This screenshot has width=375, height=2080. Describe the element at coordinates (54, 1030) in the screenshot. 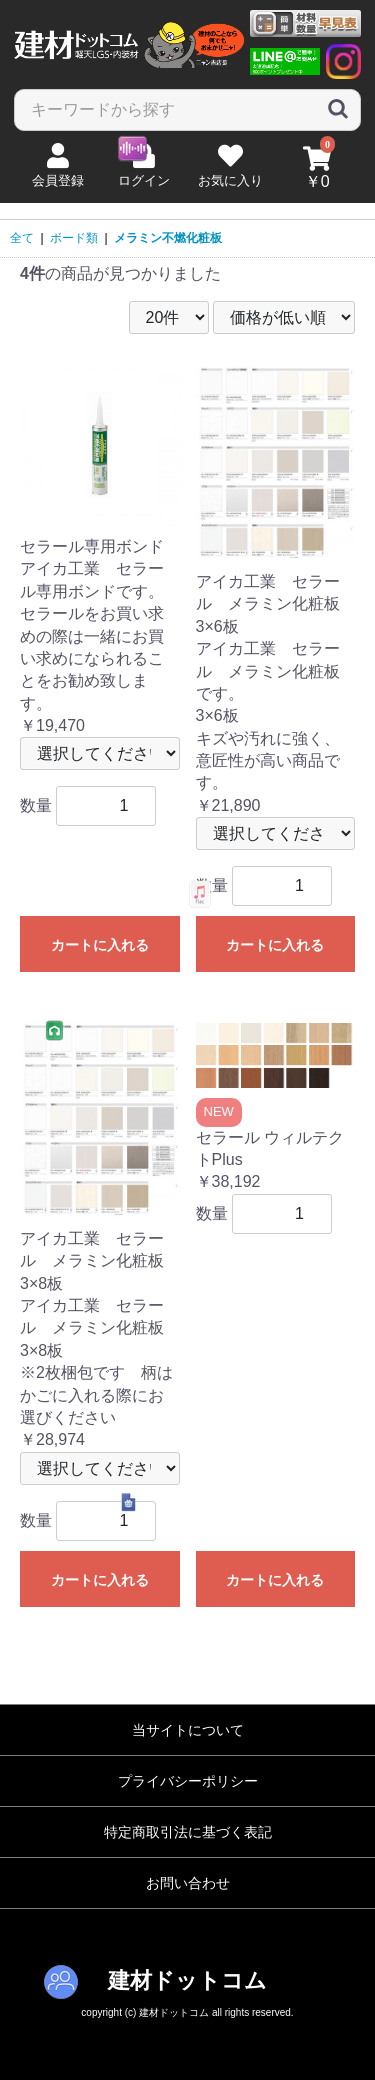

I see `an LMMS music project file` at that location.